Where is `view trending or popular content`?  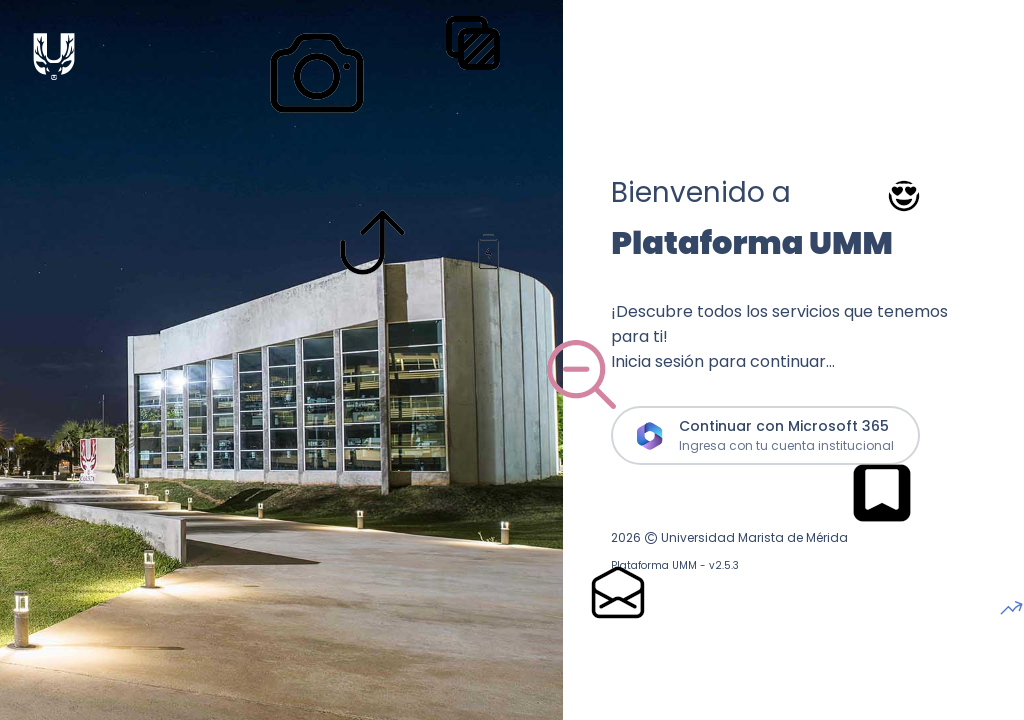
view trending or popular content is located at coordinates (1011, 607).